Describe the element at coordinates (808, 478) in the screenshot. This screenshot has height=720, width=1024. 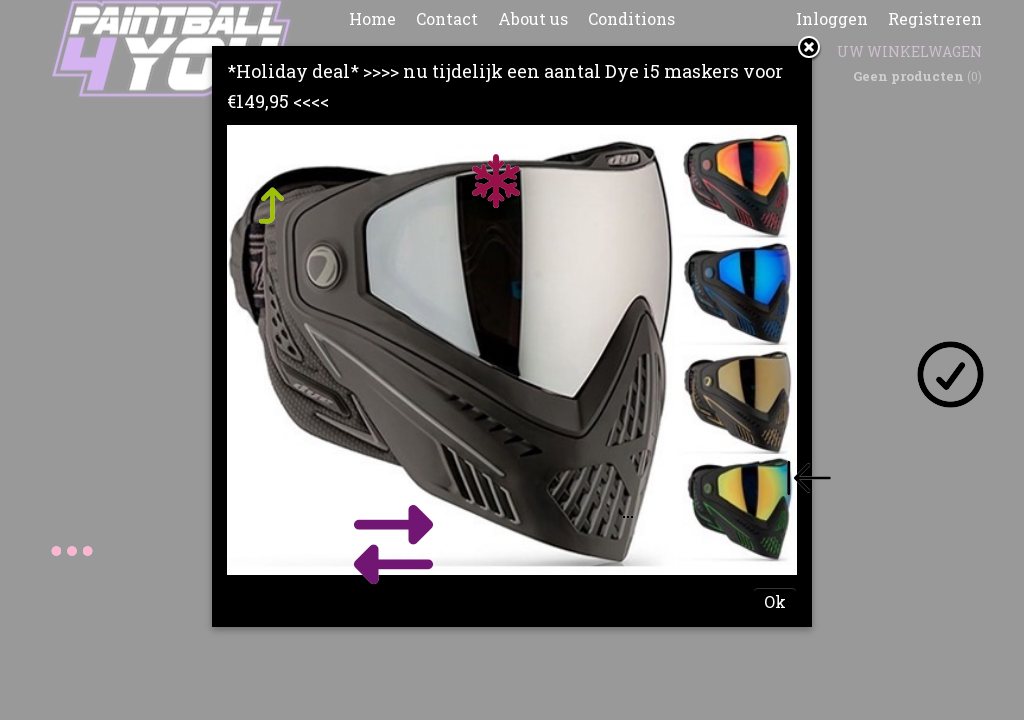
I see `skip to the beginning of a track or playlist` at that location.